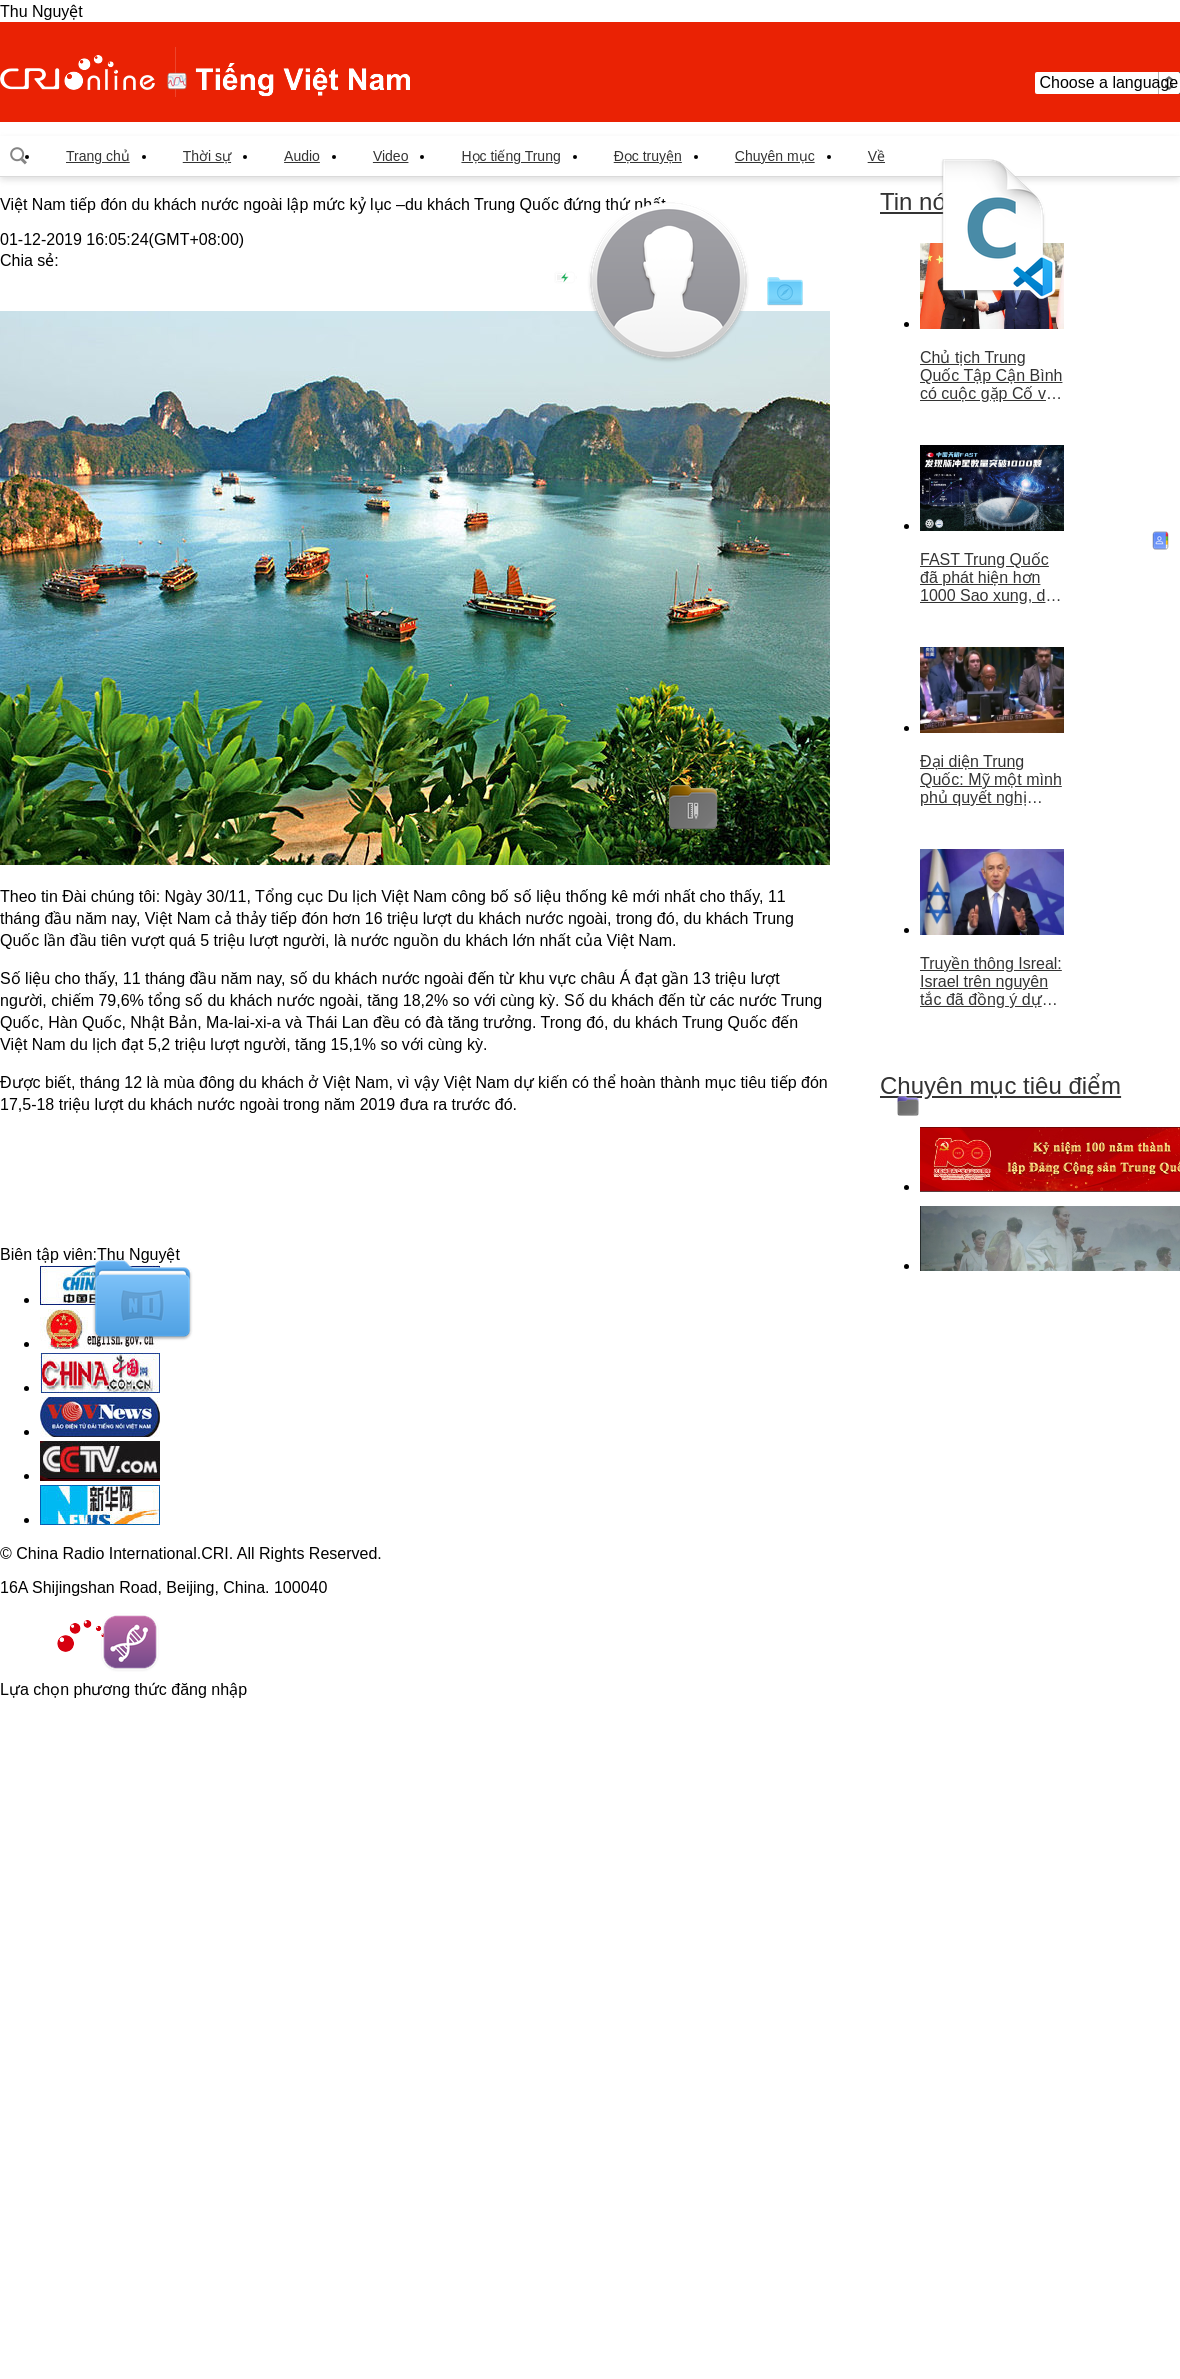 The width and height of the screenshot is (1180, 2379). I want to click on open a C programming file in Visual Studio Code, so click(993, 228).